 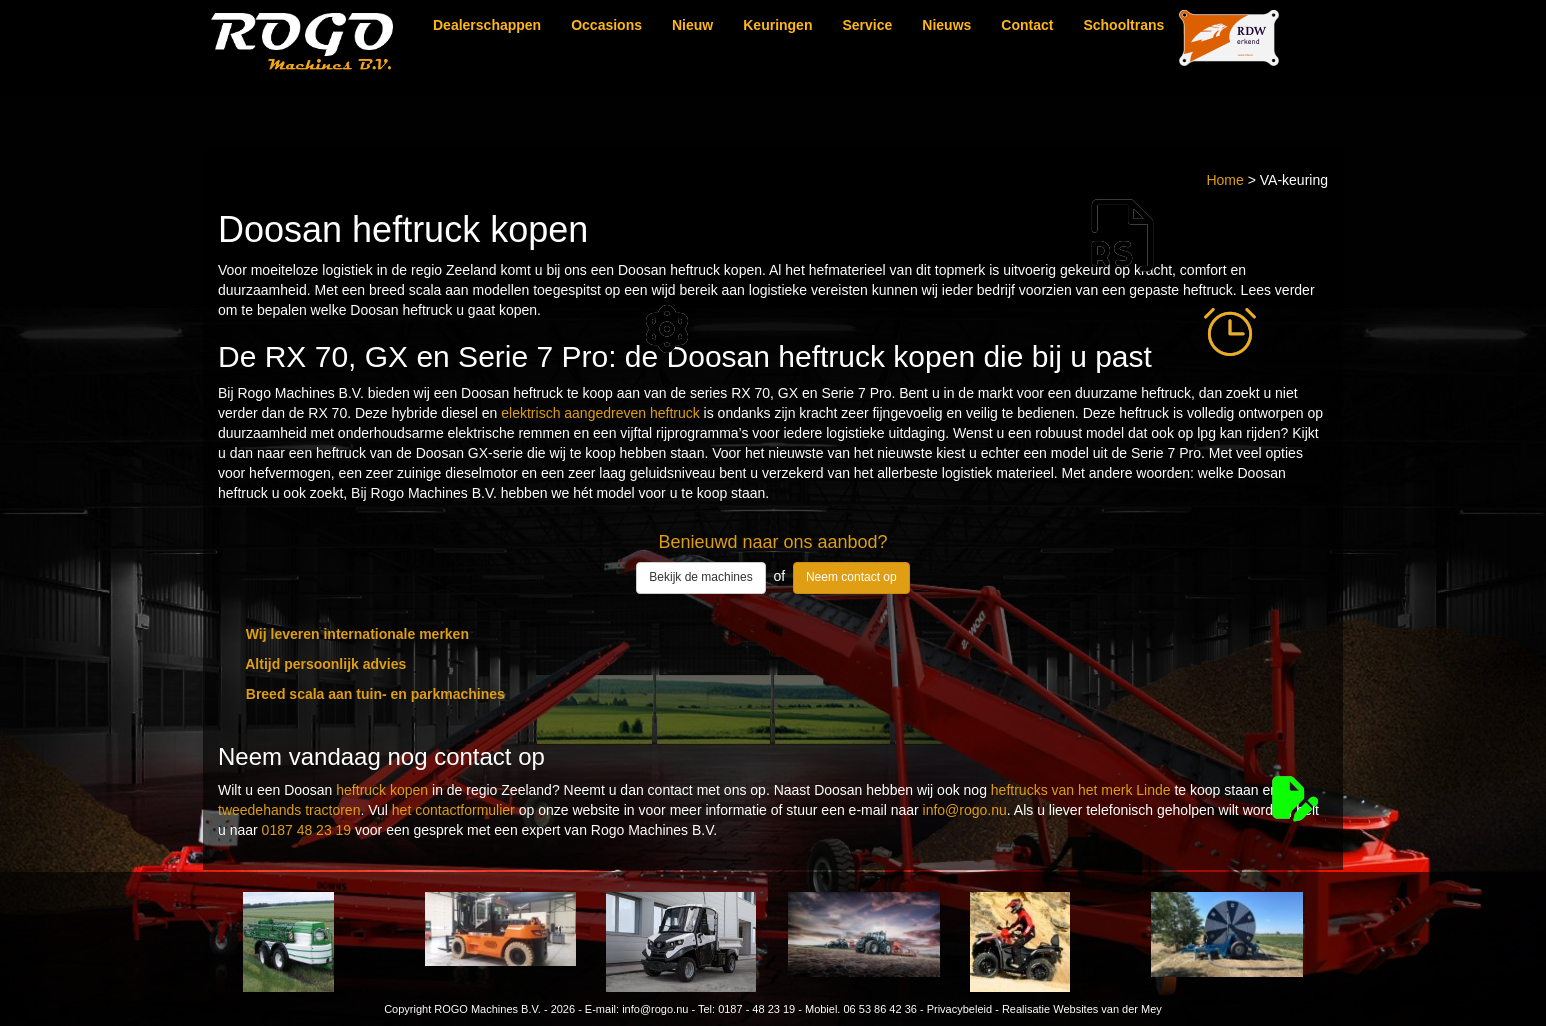 What do you see at coordinates (1122, 235) in the screenshot?
I see `a Rust source code file` at bounding box center [1122, 235].